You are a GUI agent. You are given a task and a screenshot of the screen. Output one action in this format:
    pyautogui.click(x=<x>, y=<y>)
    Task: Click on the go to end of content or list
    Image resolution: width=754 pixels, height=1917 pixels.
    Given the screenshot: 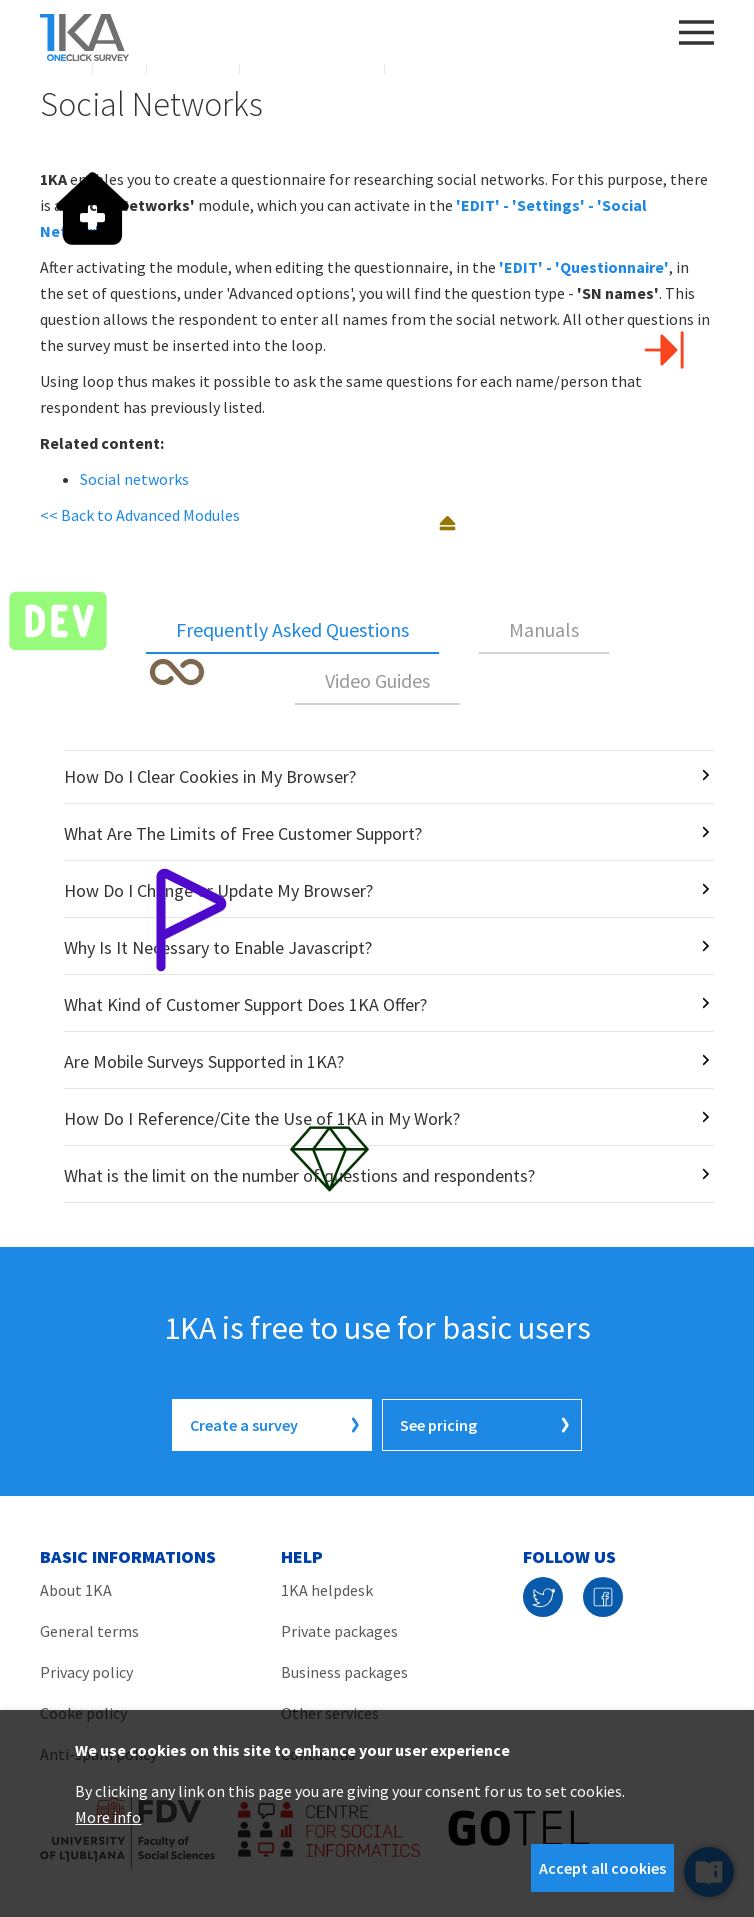 What is the action you would take?
    pyautogui.click(x=665, y=350)
    